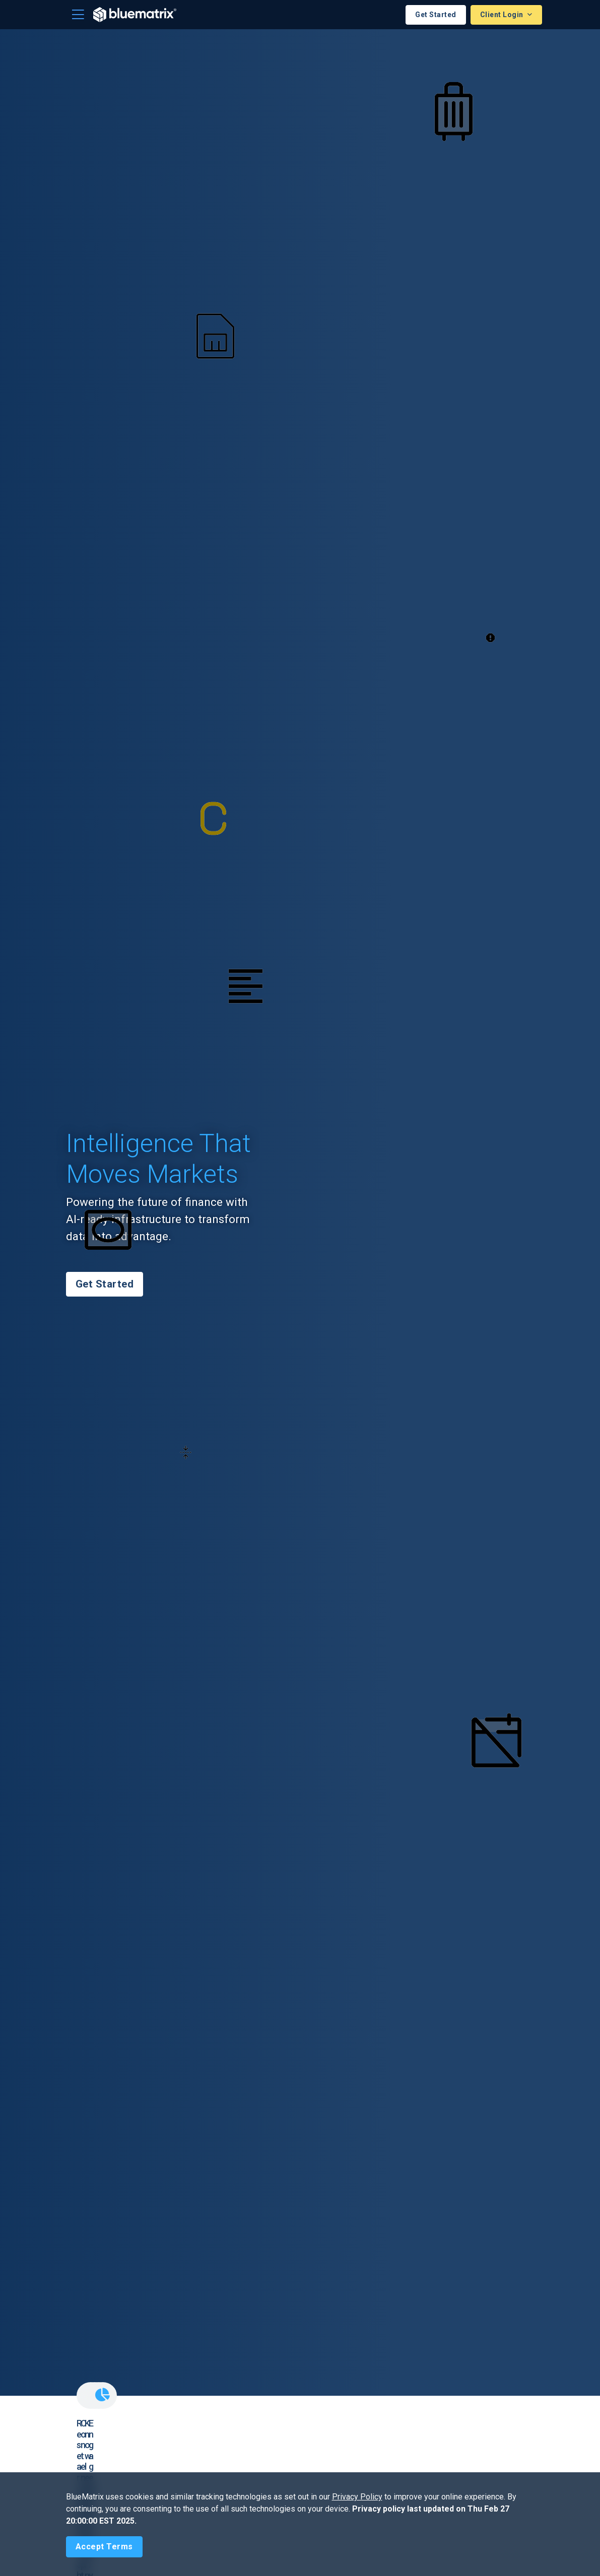  I want to click on apply vignette effect to image, so click(108, 1230).